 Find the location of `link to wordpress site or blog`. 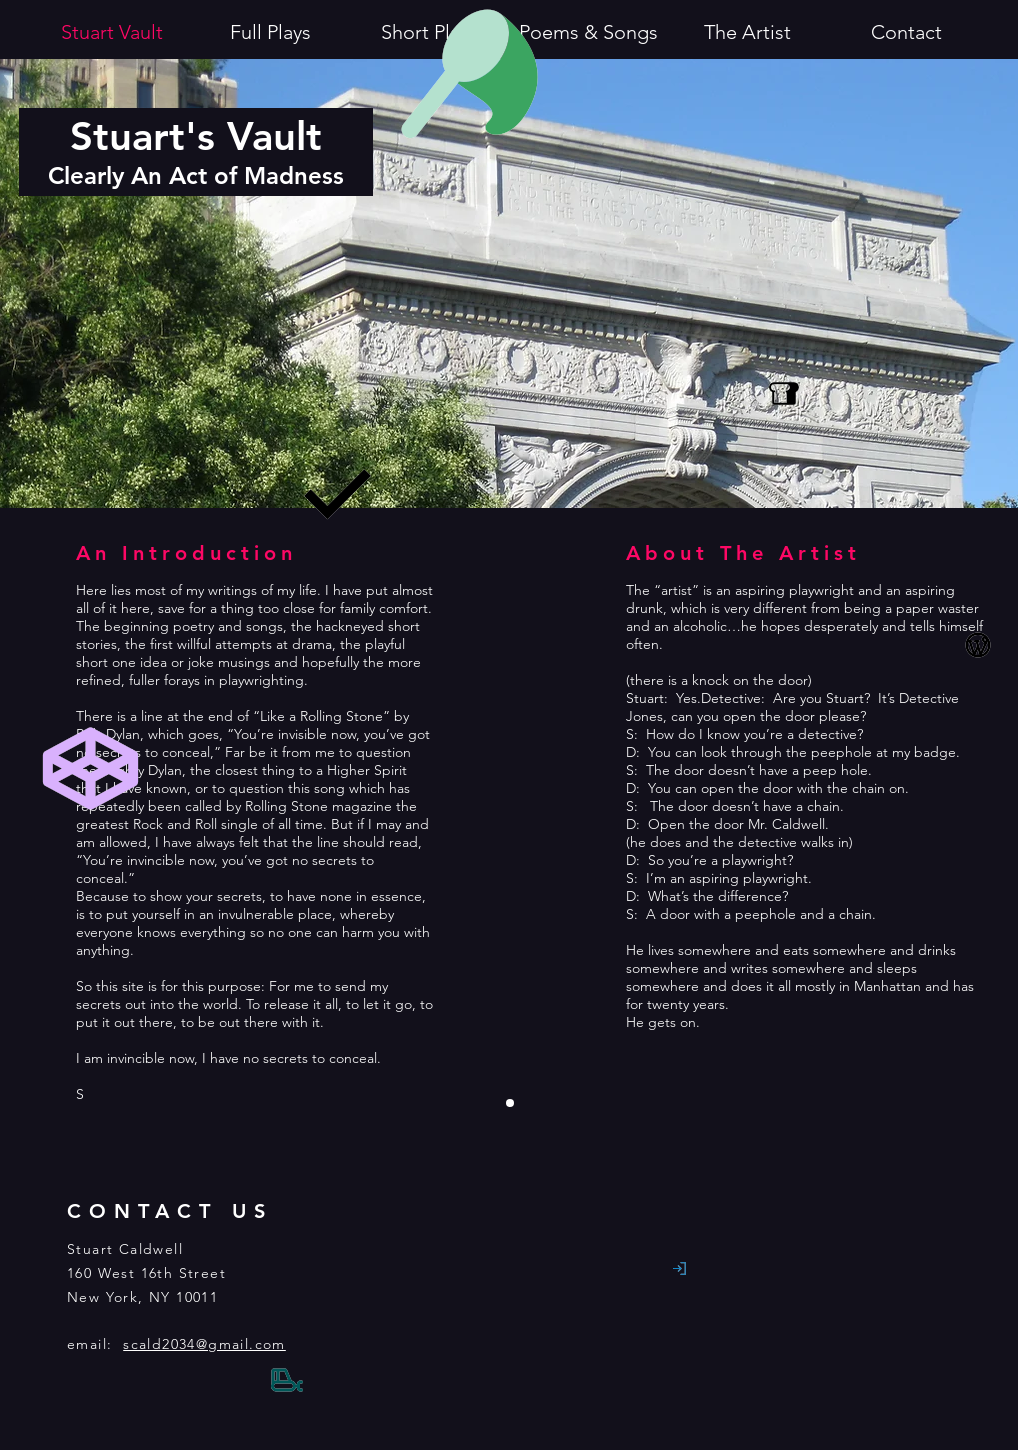

link to wordpress site or blog is located at coordinates (978, 645).